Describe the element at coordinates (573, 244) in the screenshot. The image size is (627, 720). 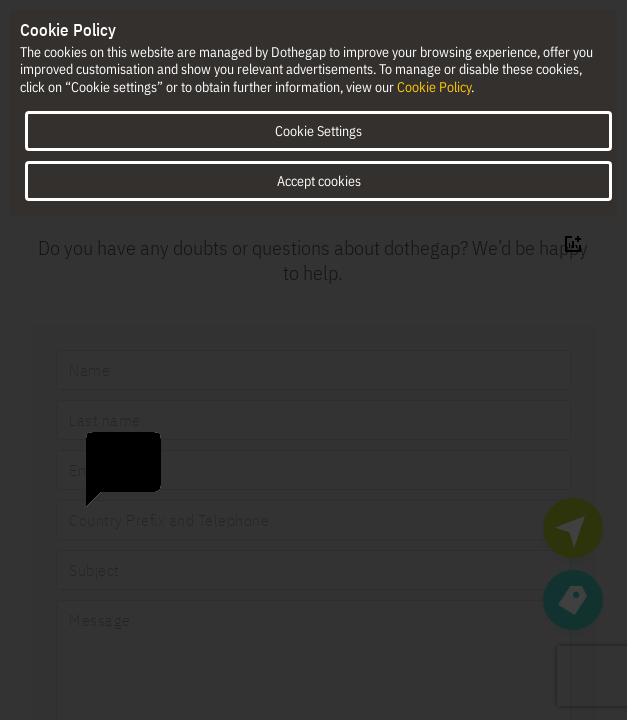
I see `add a new chart or graph` at that location.